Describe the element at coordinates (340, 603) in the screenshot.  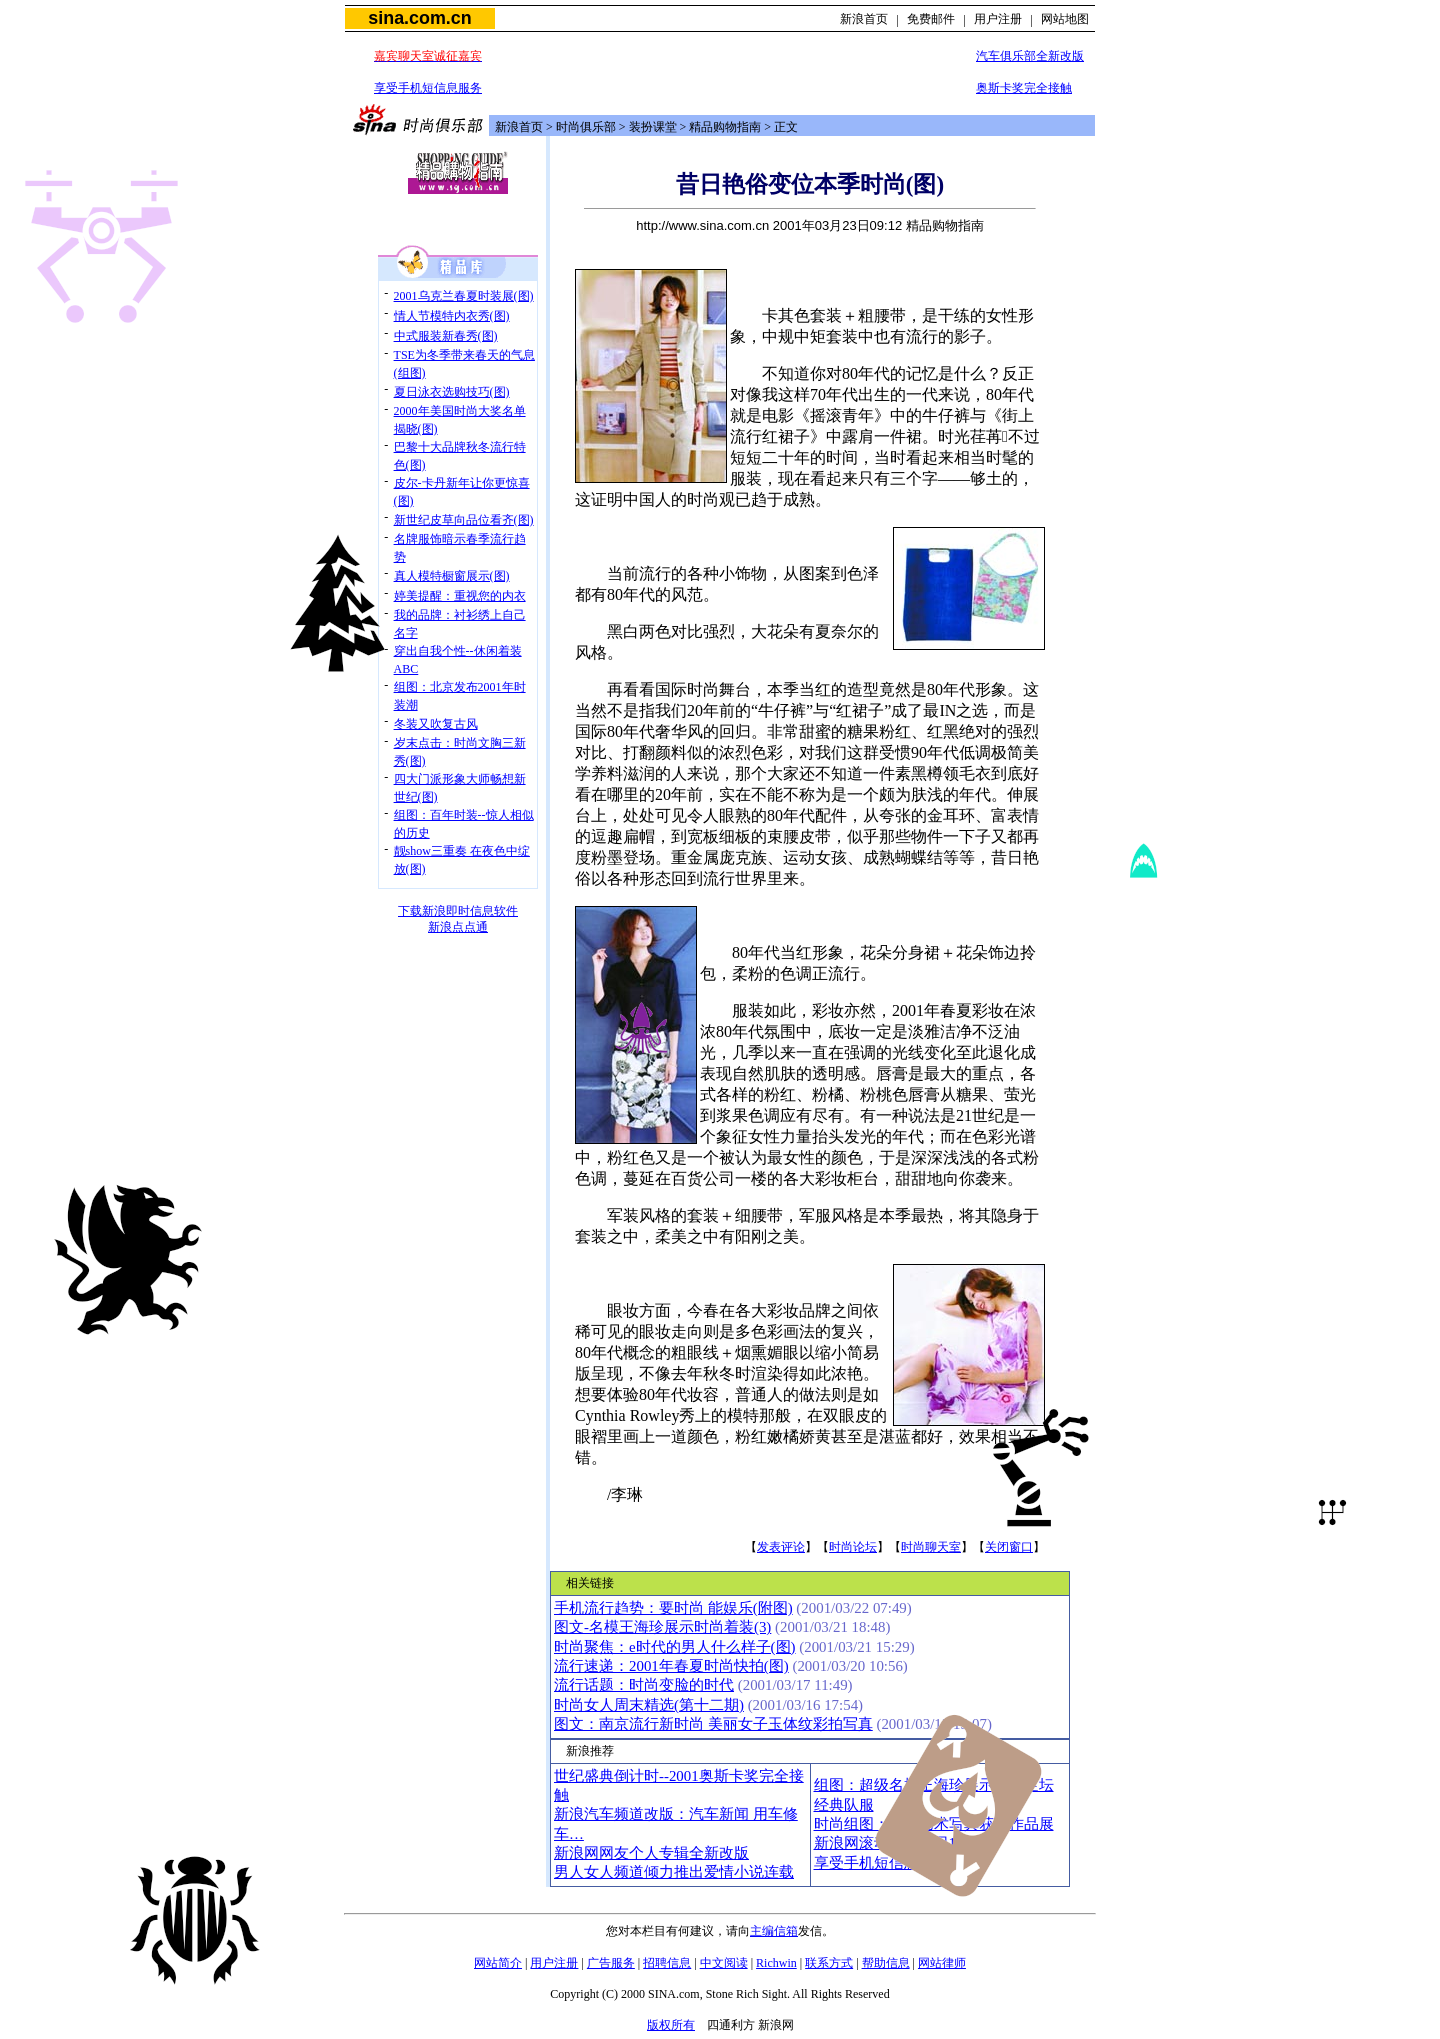
I see `indicates a forest or nature area on a map` at that location.